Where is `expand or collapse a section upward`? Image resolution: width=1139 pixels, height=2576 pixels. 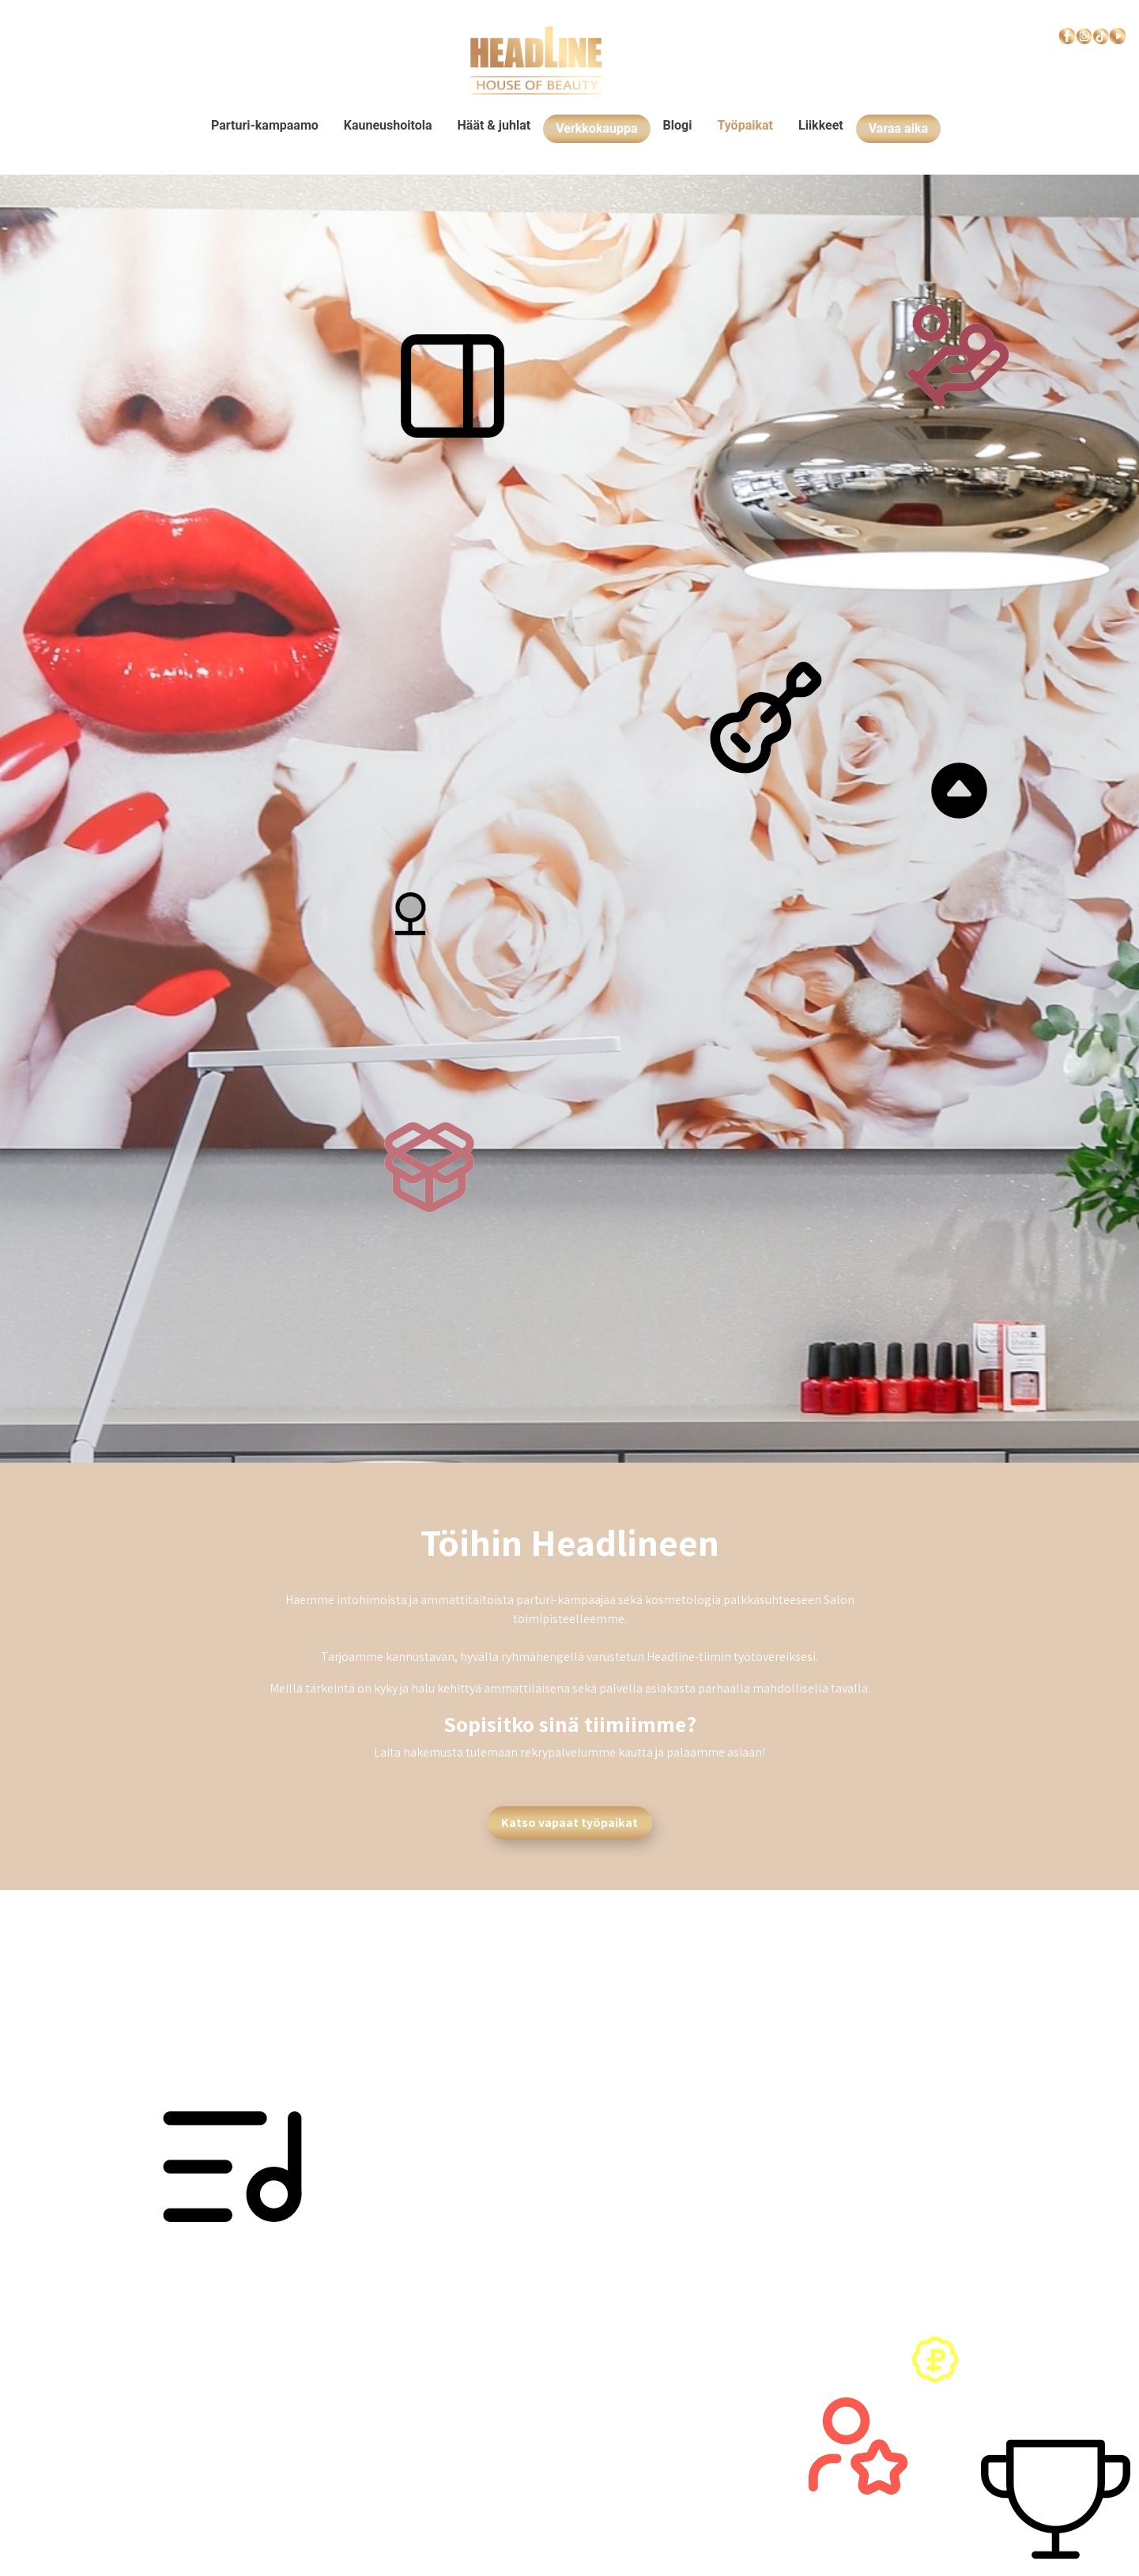 expand or collapse a section upward is located at coordinates (959, 790).